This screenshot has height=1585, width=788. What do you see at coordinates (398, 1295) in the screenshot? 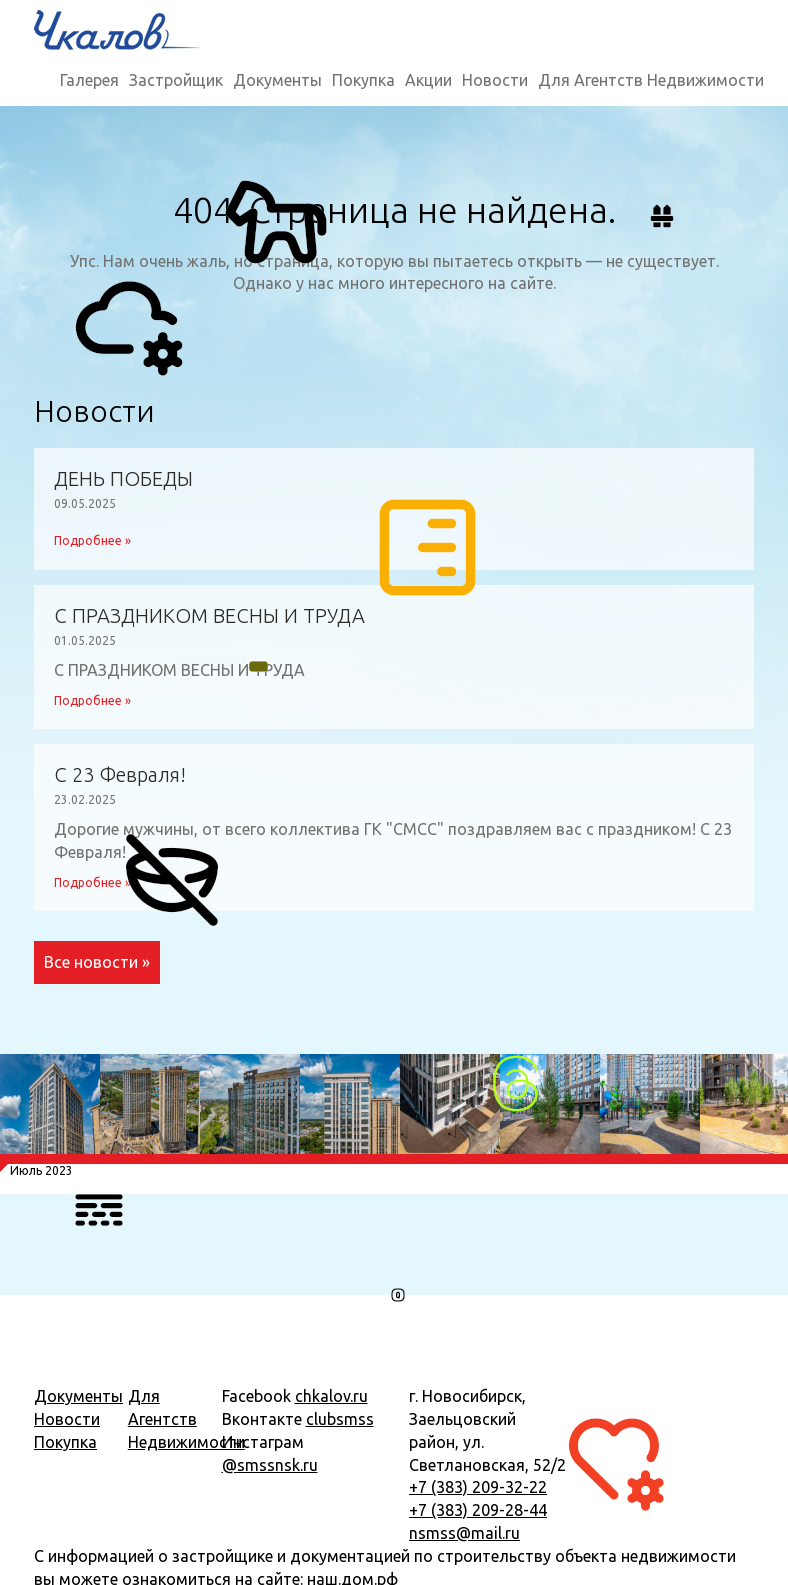
I see `indicates a Q key or keyboard shortcut` at bounding box center [398, 1295].